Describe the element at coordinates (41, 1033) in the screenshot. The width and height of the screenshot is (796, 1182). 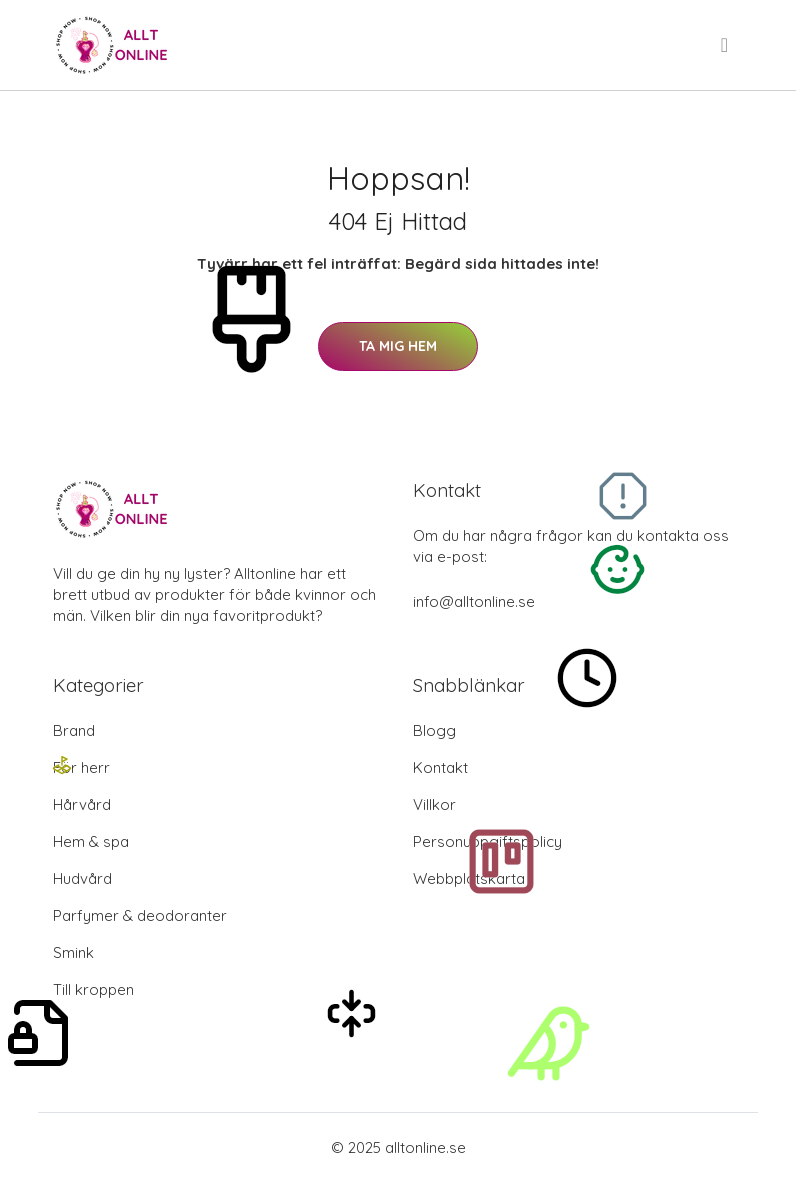
I see `access a password-protected file` at that location.